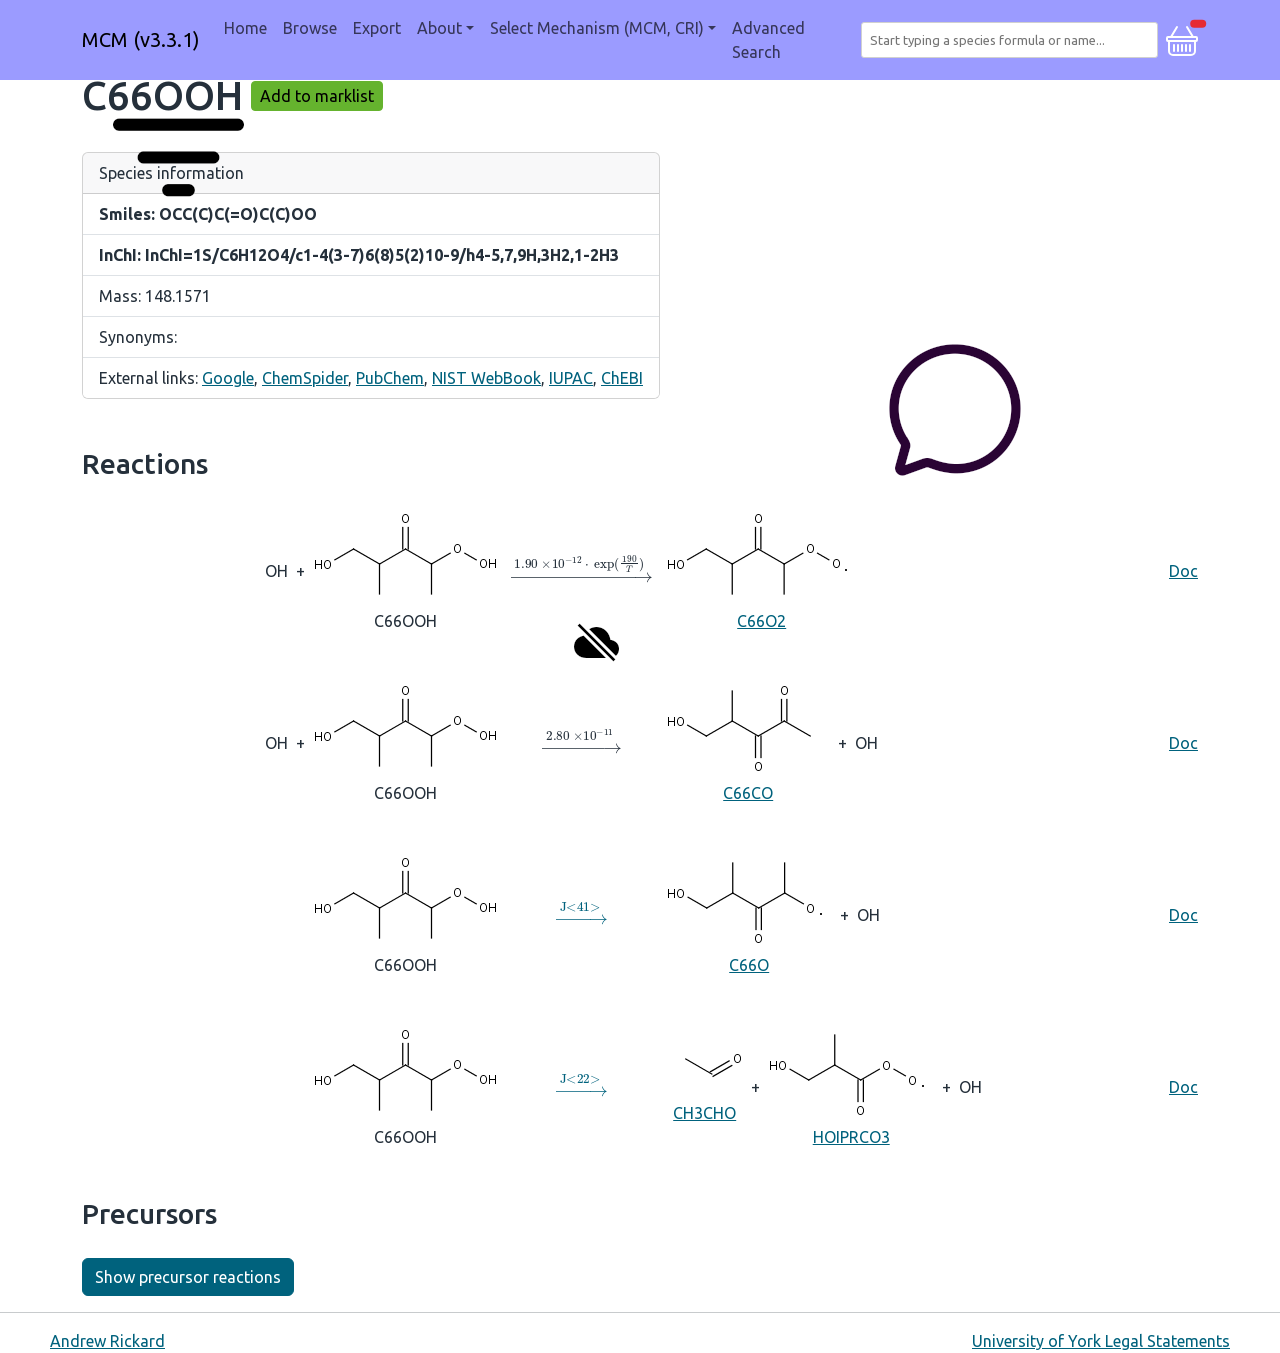 This screenshot has height=1353, width=1280. Describe the element at coordinates (955, 410) in the screenshot. I see `open a chat or messaging feature` at that location.